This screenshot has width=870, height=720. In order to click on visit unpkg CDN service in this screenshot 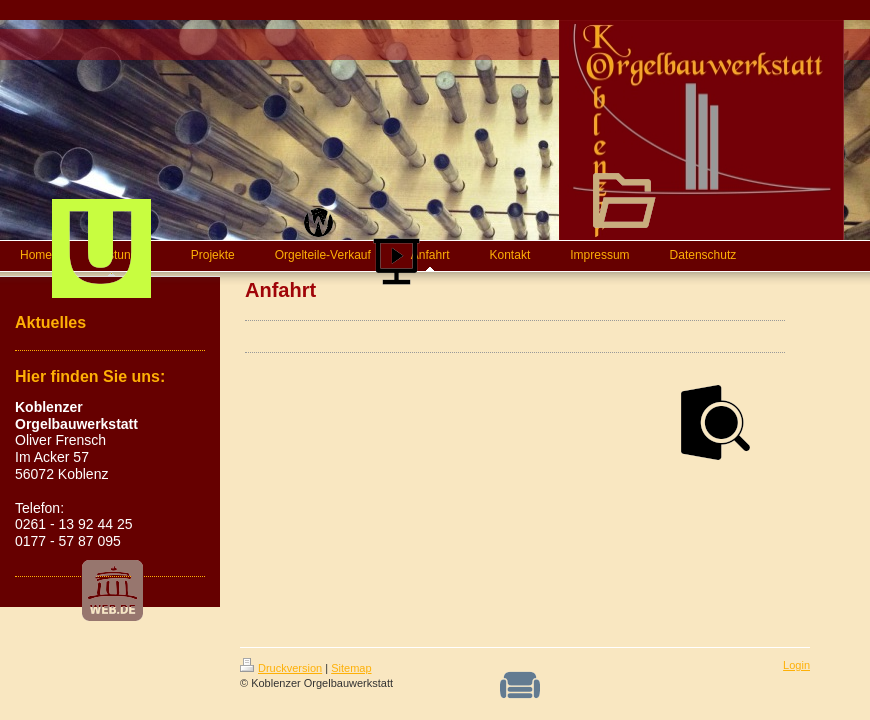, I will do `click(101, 248)`.